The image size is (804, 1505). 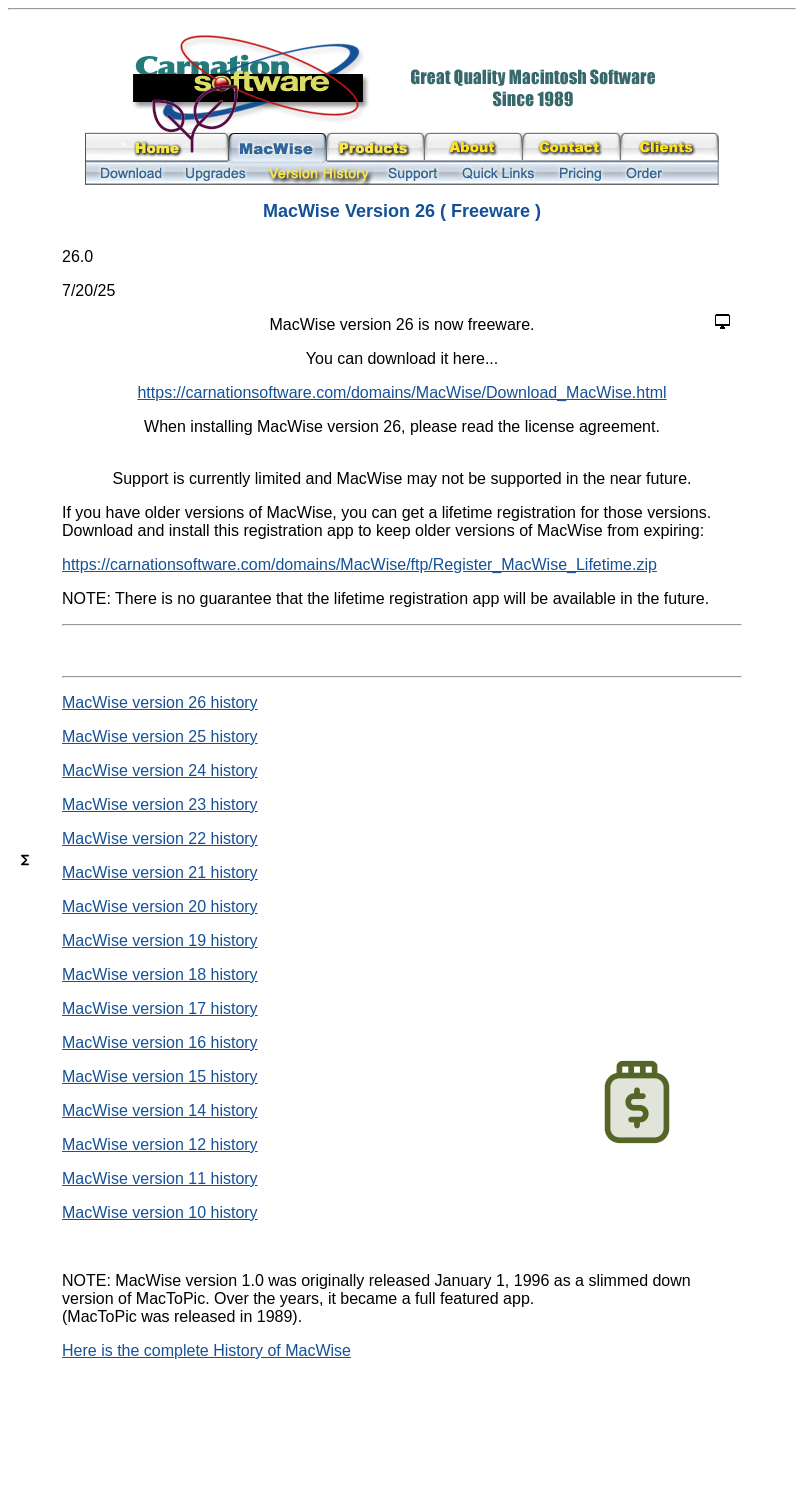 What do you see at coordinates (195, 116) in the screenshot?
I see `access plant care or gardening features` at bounding box center [195, 116].